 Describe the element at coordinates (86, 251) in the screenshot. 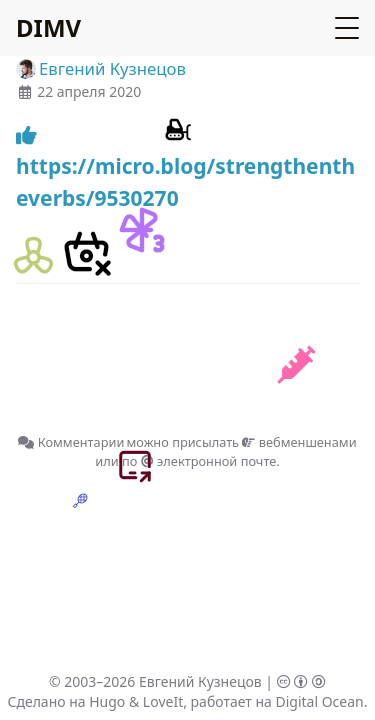

I see `remove item from basket` at that location.